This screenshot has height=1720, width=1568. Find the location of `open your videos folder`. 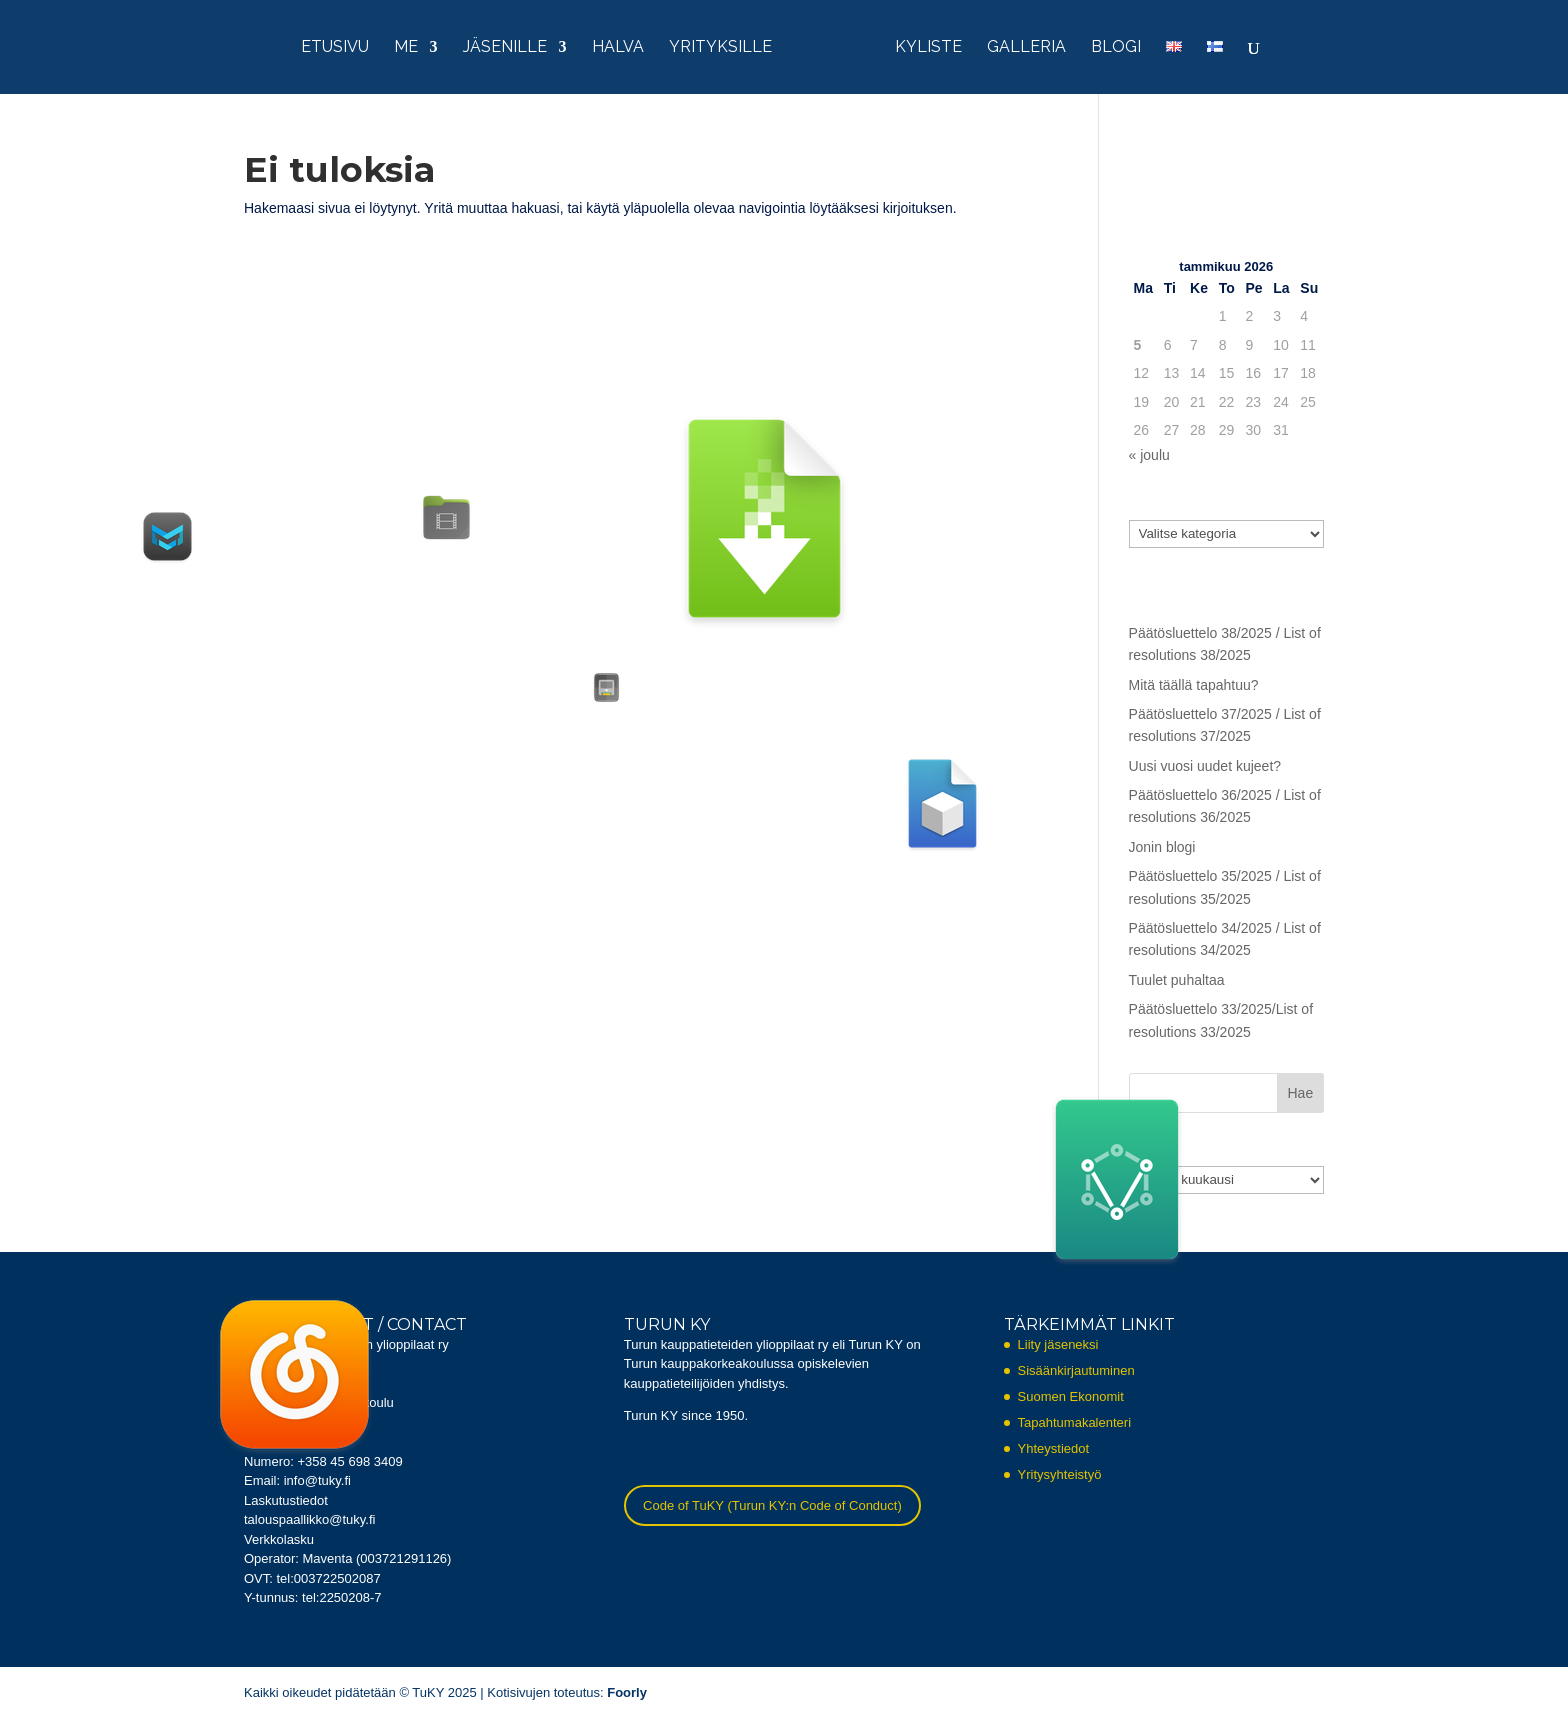

open your videos folder is located at coordinates (446, 517).